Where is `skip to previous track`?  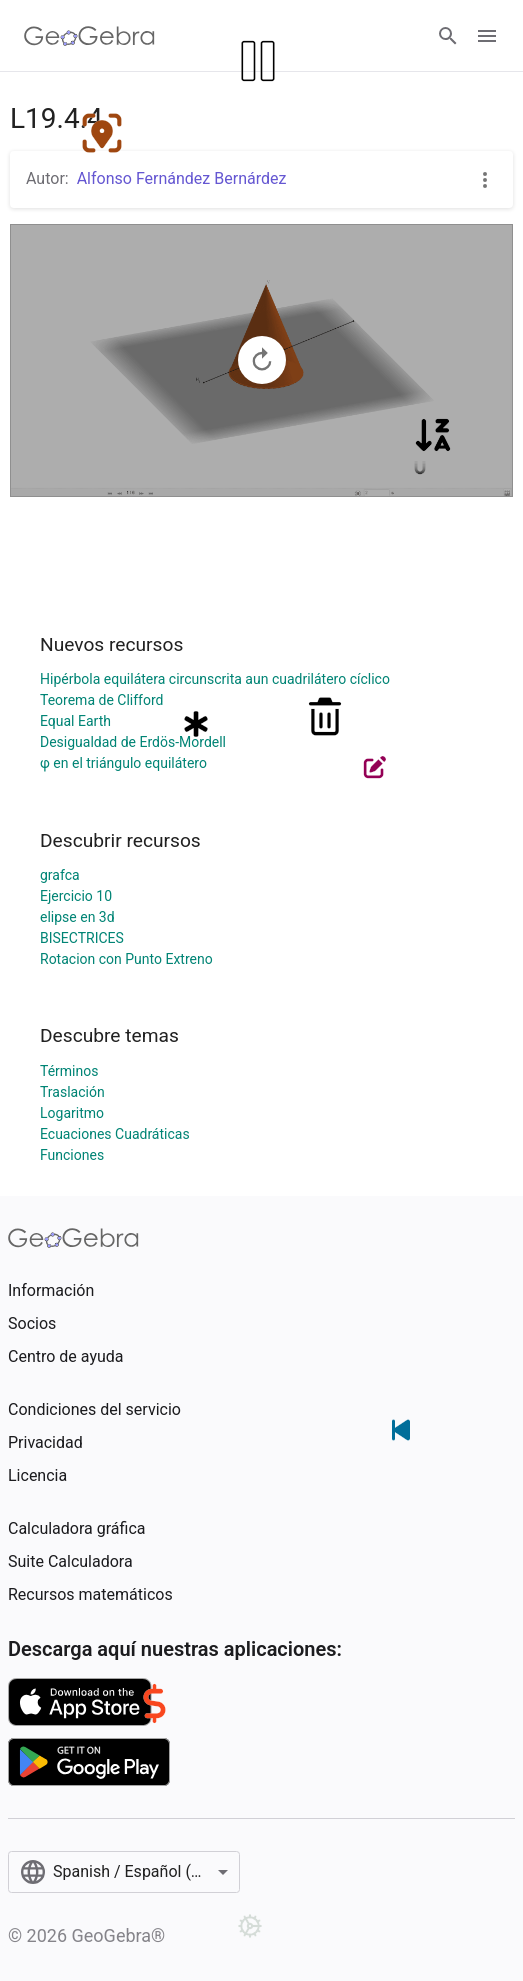 skip to previous track is located at coordinates (401, 1430).